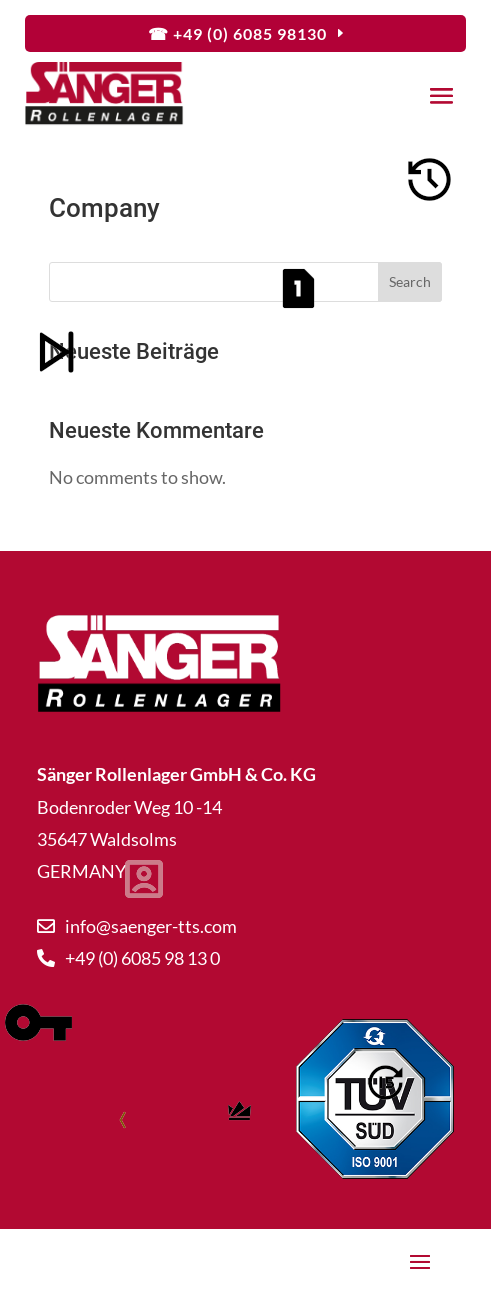 This screenshot has width=491, height=1306. I want to click on skip forward 15 seconds, so click(385, 1082).